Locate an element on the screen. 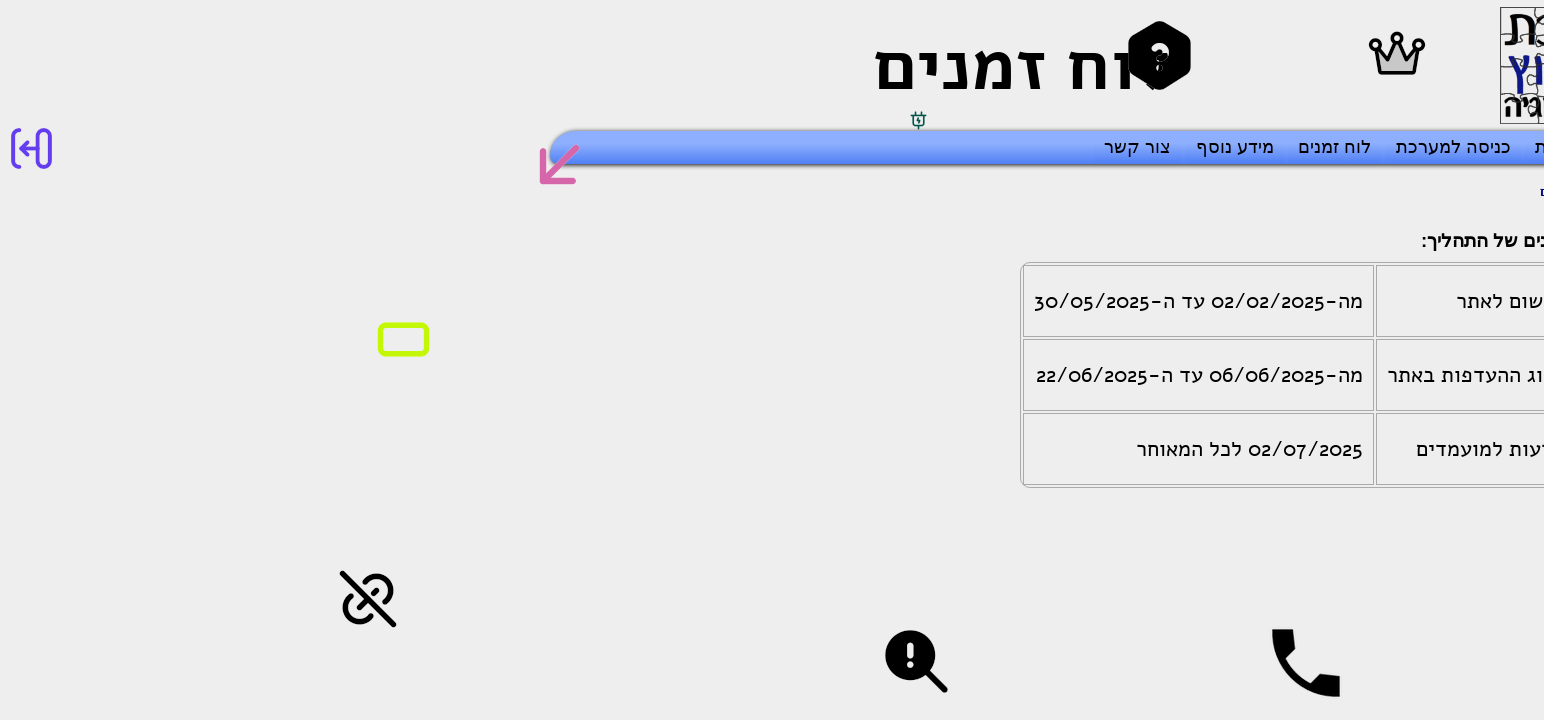  unlink or disconnect a linked item is located at coordinates (368, 599).